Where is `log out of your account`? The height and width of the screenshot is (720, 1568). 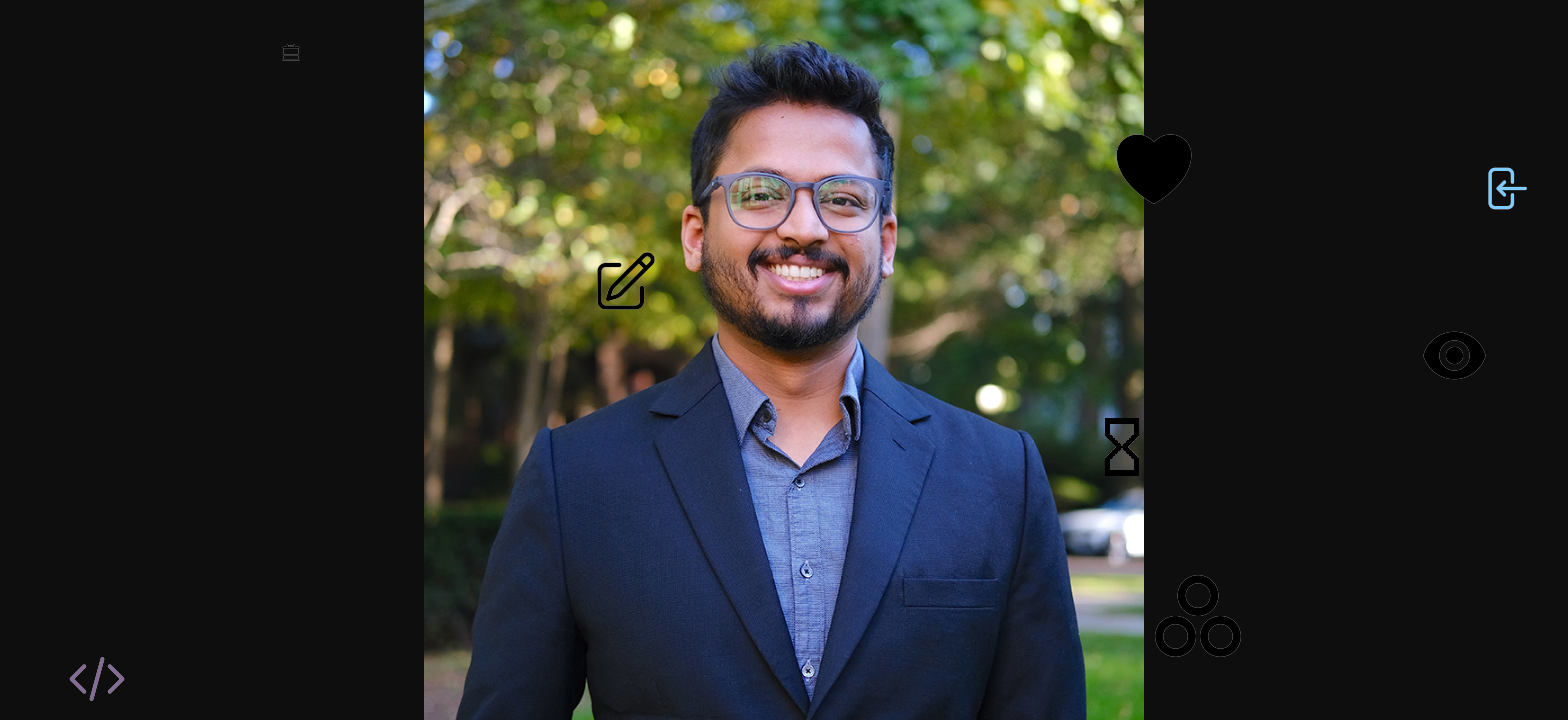
log out of your account is located at coordinates (1504, 188).